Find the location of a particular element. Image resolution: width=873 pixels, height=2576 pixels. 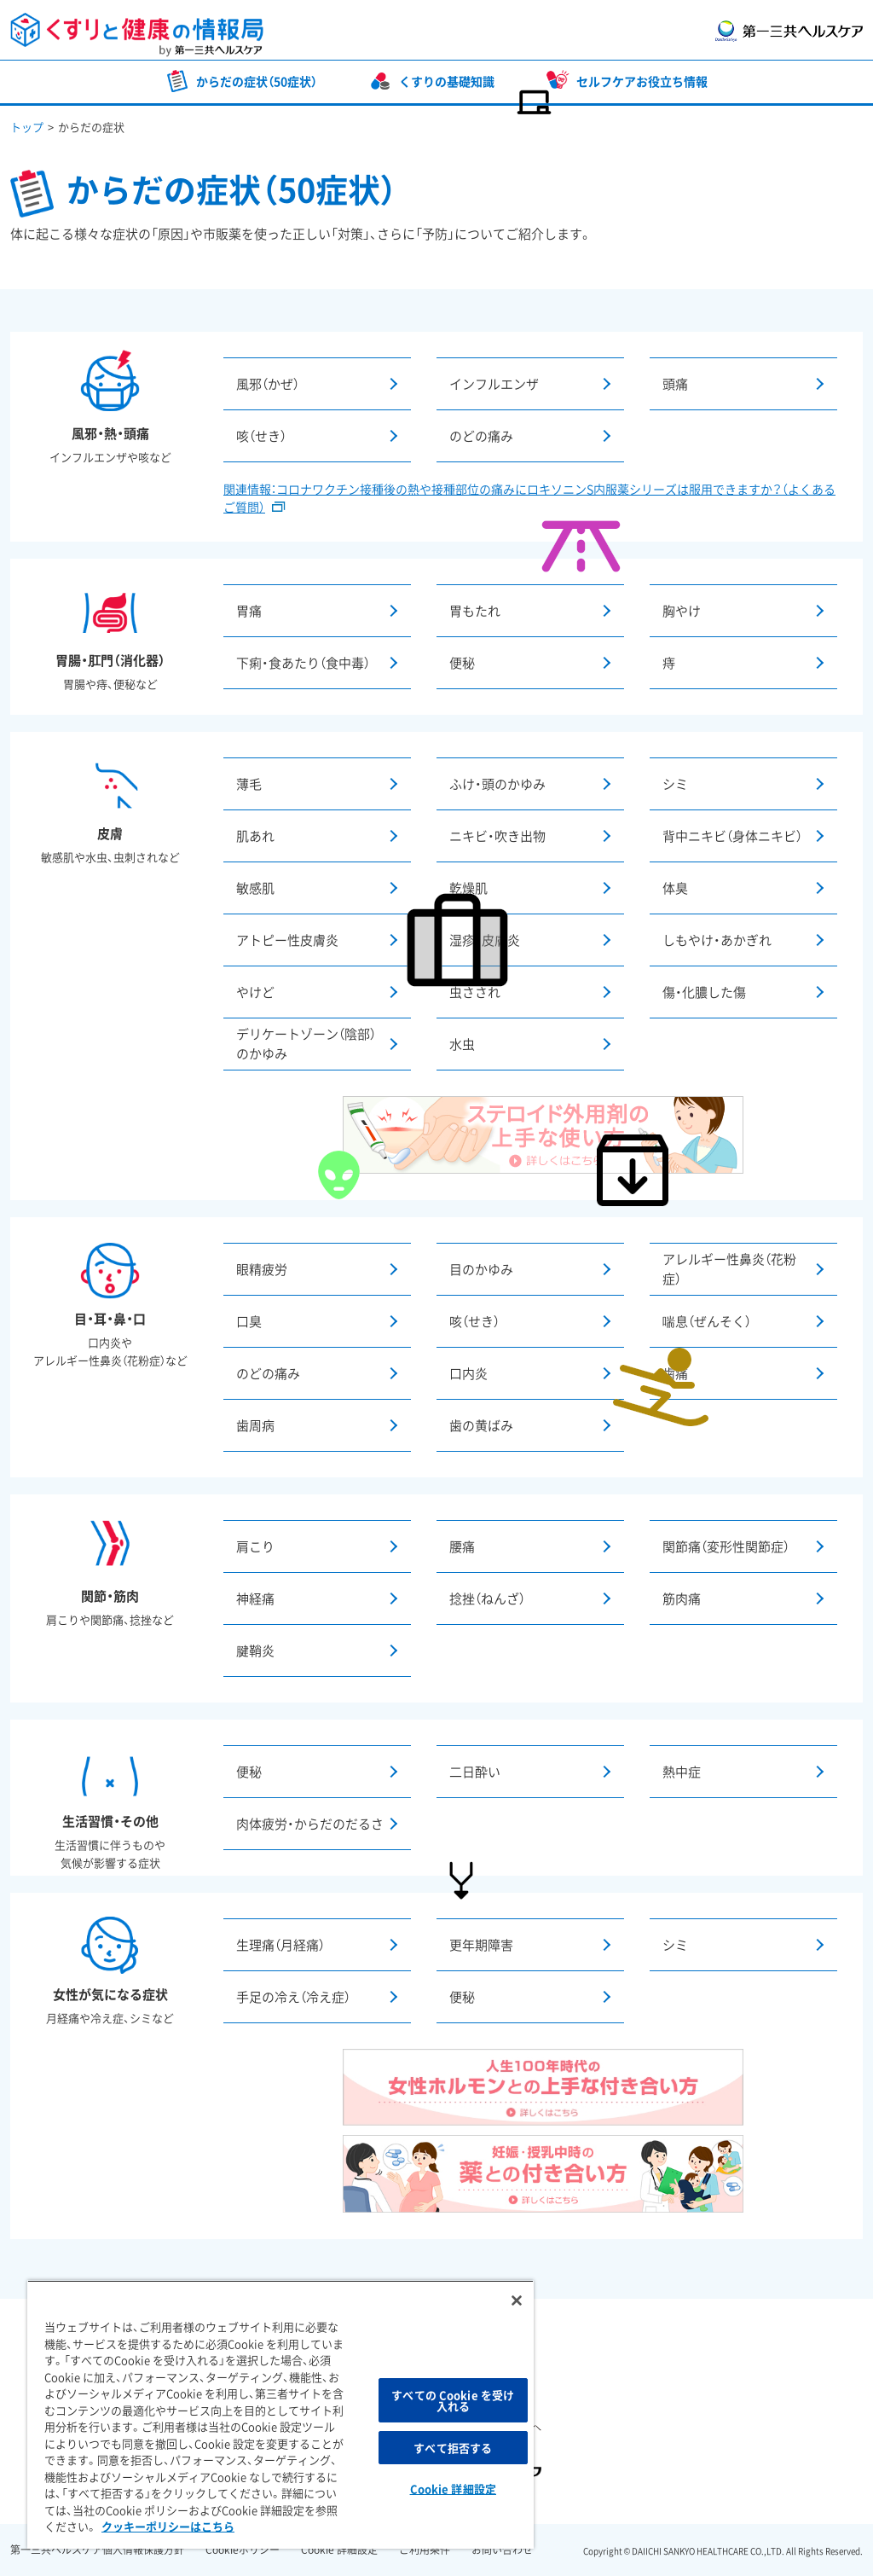

download to storage or archive is located at coordinates (633, 1170).